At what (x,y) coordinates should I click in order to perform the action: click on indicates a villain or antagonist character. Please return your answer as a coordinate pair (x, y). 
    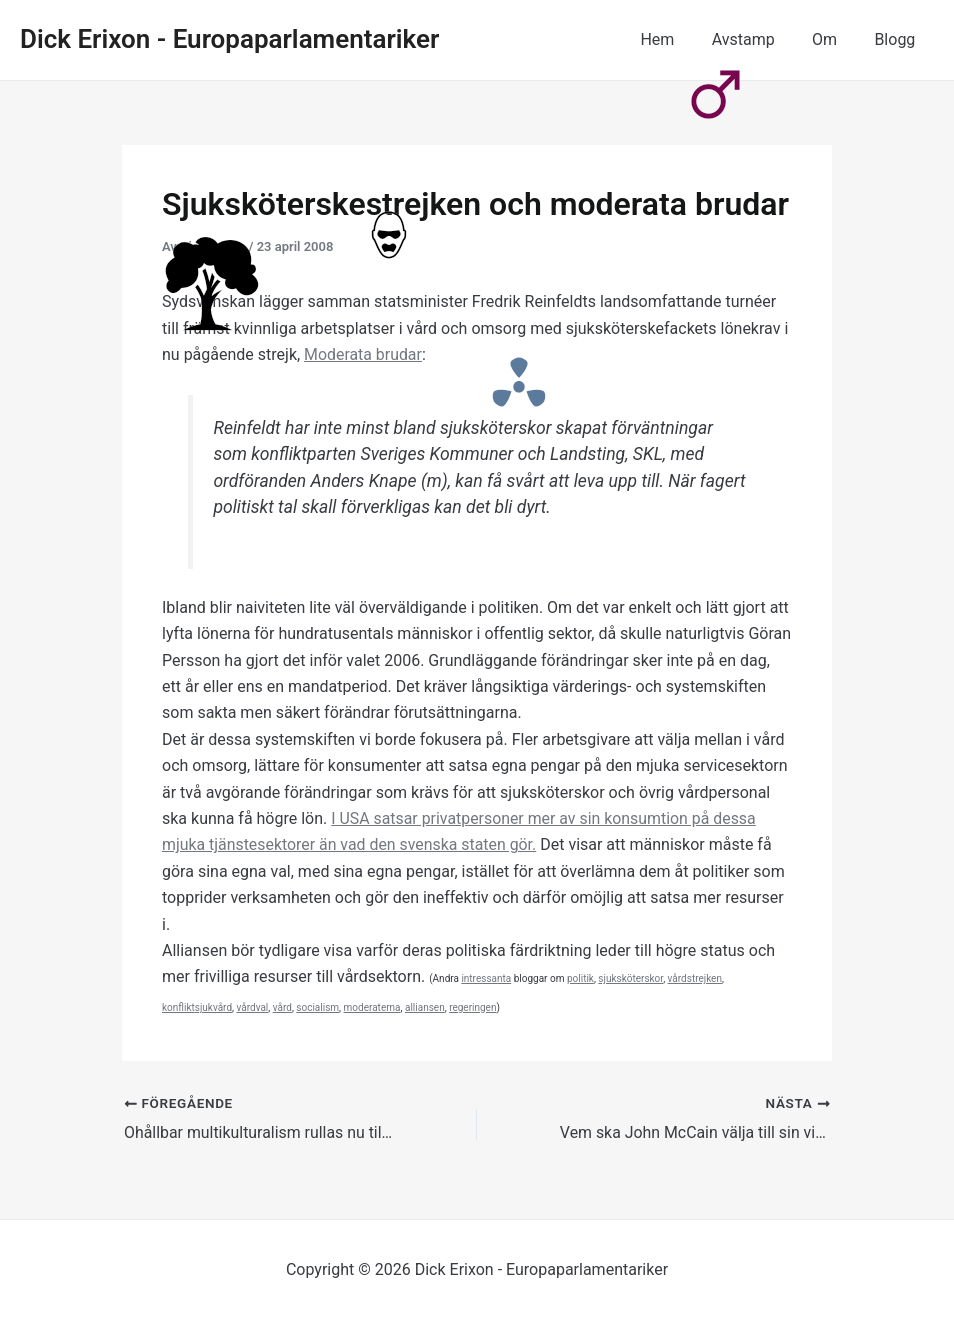
    Looking at the image, I should click on (389, 235).